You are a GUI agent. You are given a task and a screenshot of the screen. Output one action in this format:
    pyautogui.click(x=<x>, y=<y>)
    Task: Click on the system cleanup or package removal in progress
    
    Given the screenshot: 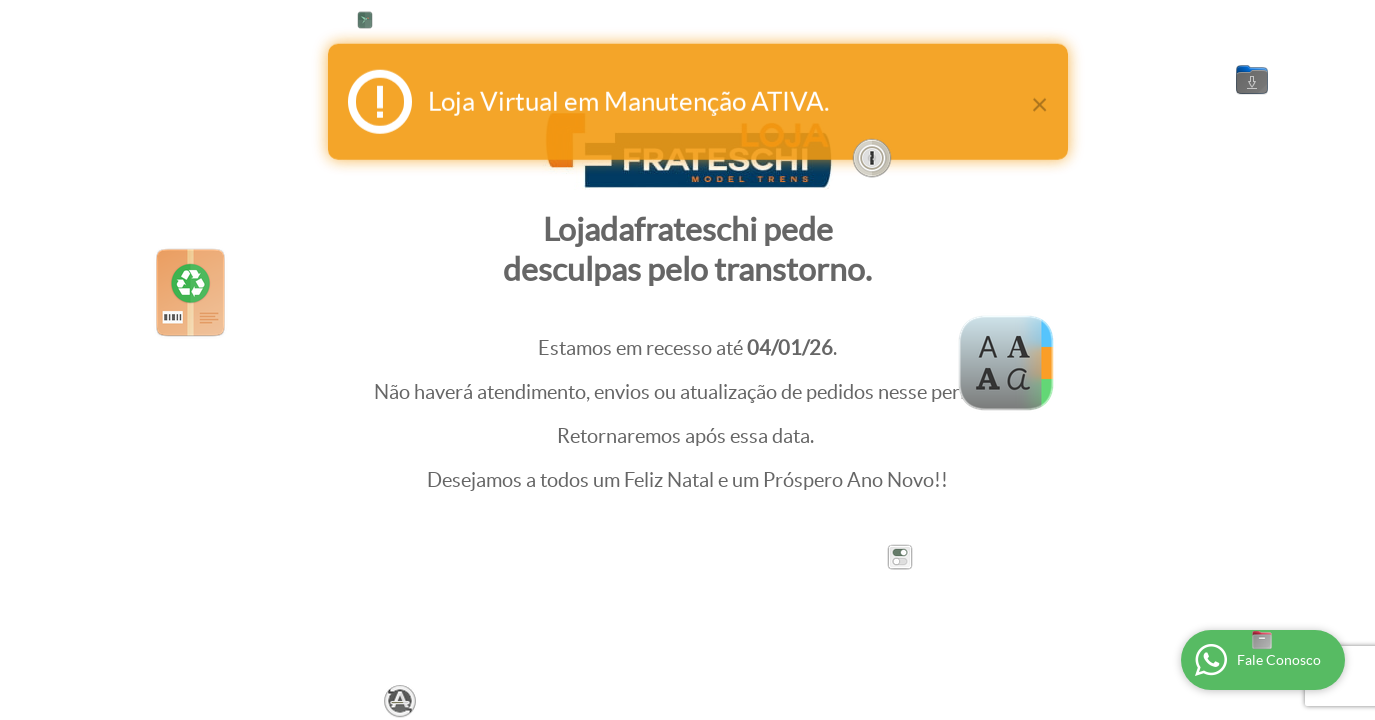 What is the action you would take?
    pyautogui.click(x=190, y=292)
    